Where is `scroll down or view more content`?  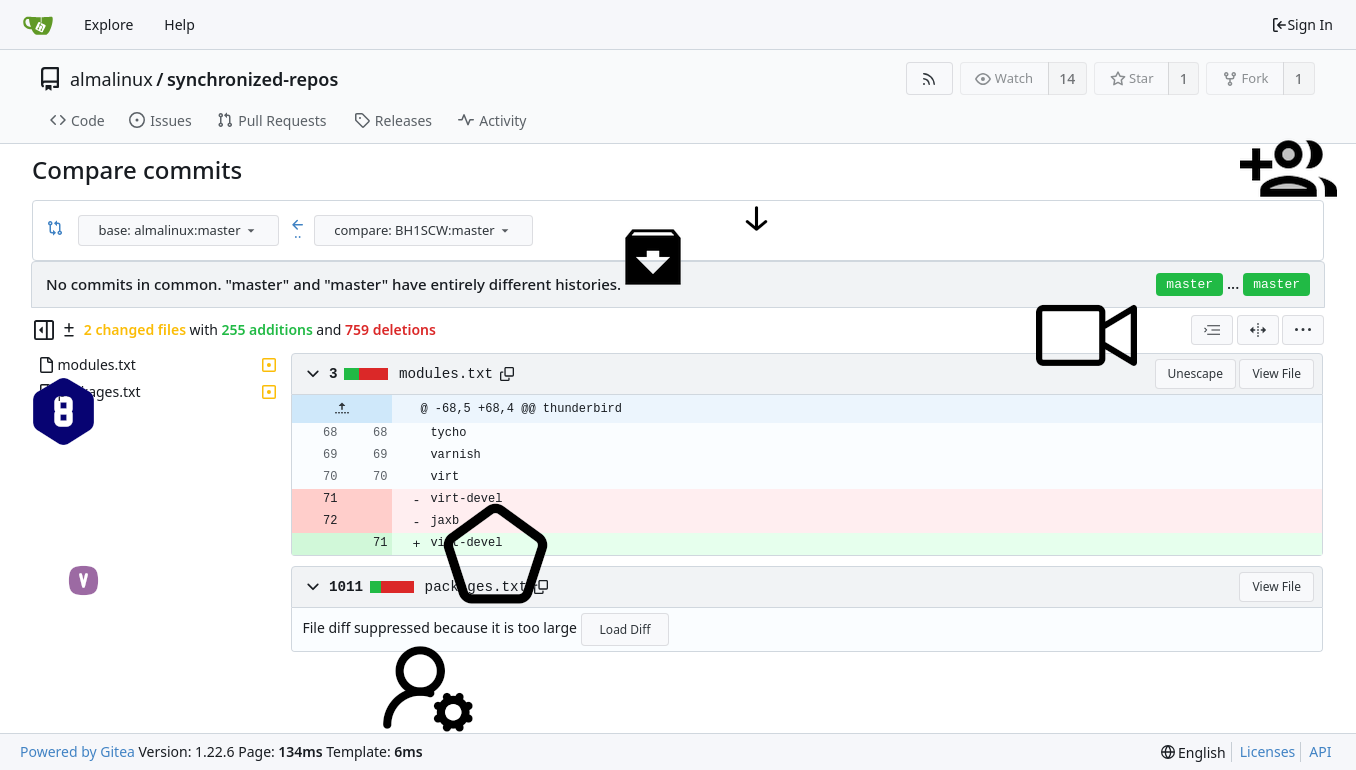
scroll down or view more content is located at coordinates (756, 218).